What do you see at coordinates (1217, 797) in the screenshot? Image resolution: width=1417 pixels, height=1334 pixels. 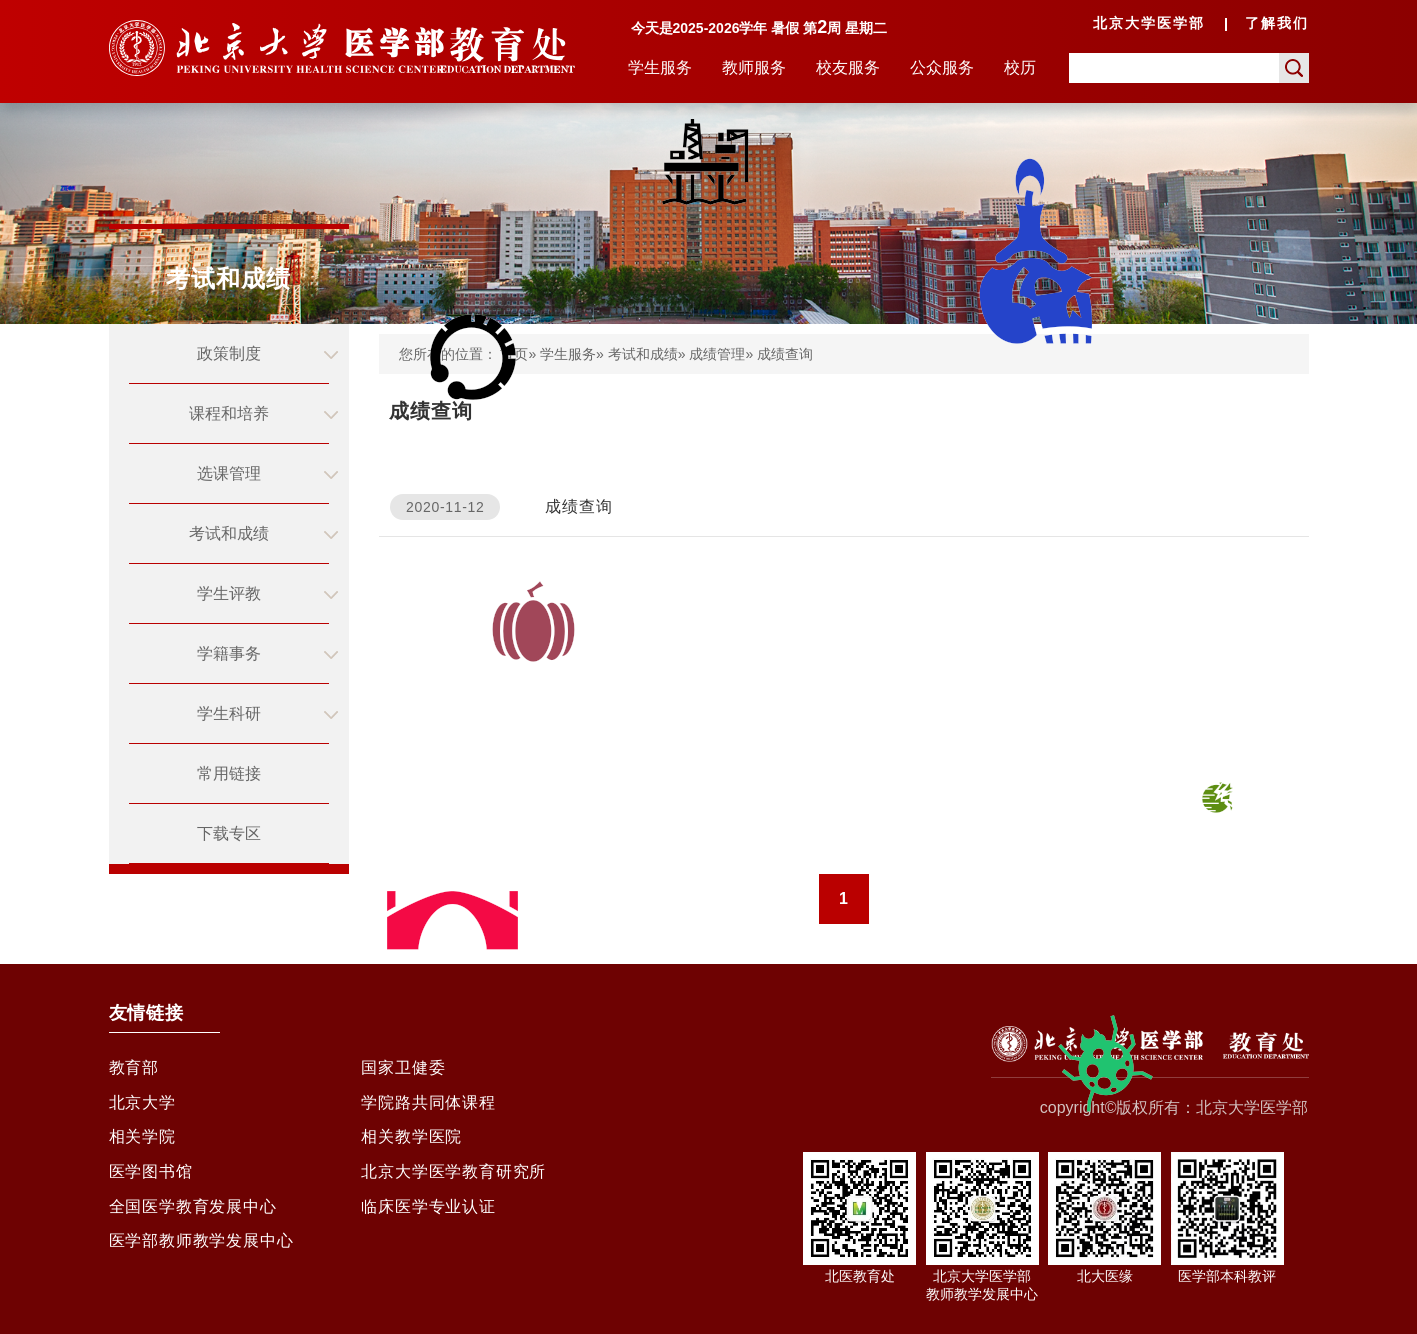 I see `indicates catastrophic event or destruction in gameplay` at bounding box center [1217, 797].